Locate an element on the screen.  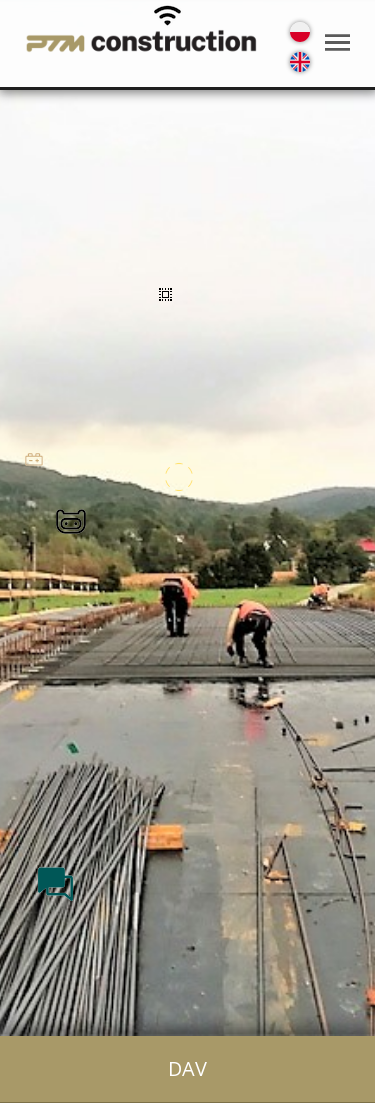
indicates active wifi connection is located at coordinates (167, 15).